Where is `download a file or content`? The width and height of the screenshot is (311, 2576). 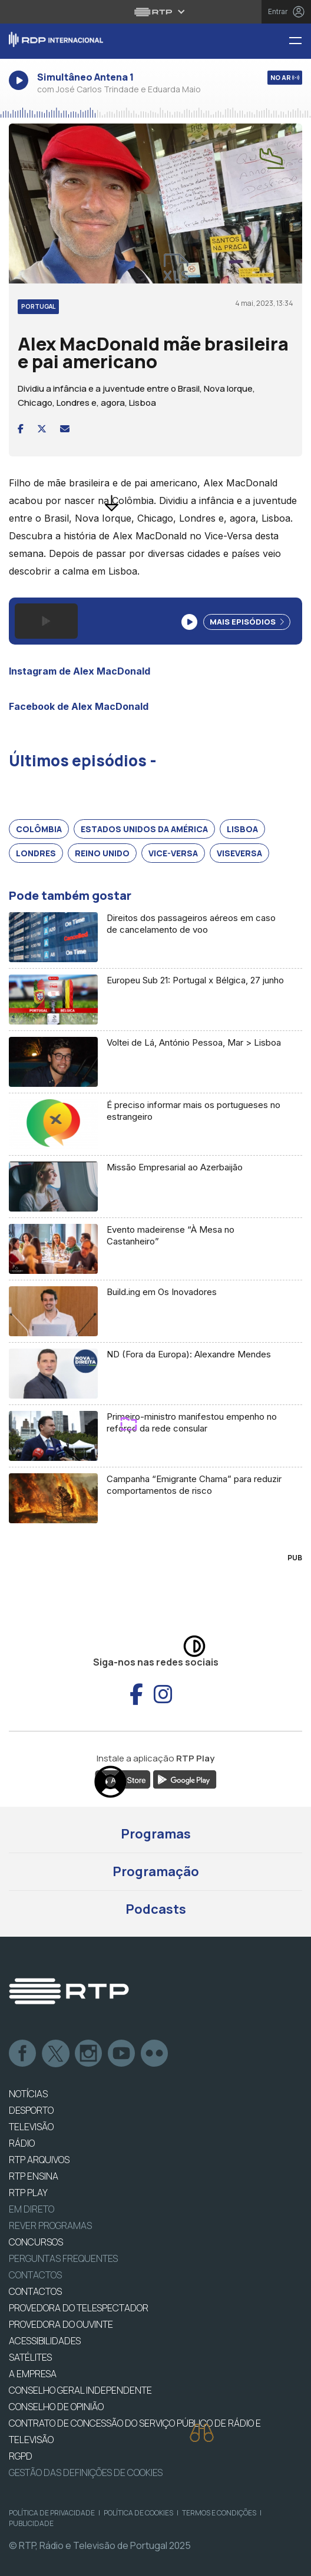
download a file or content is located at coordinates (111, 503).